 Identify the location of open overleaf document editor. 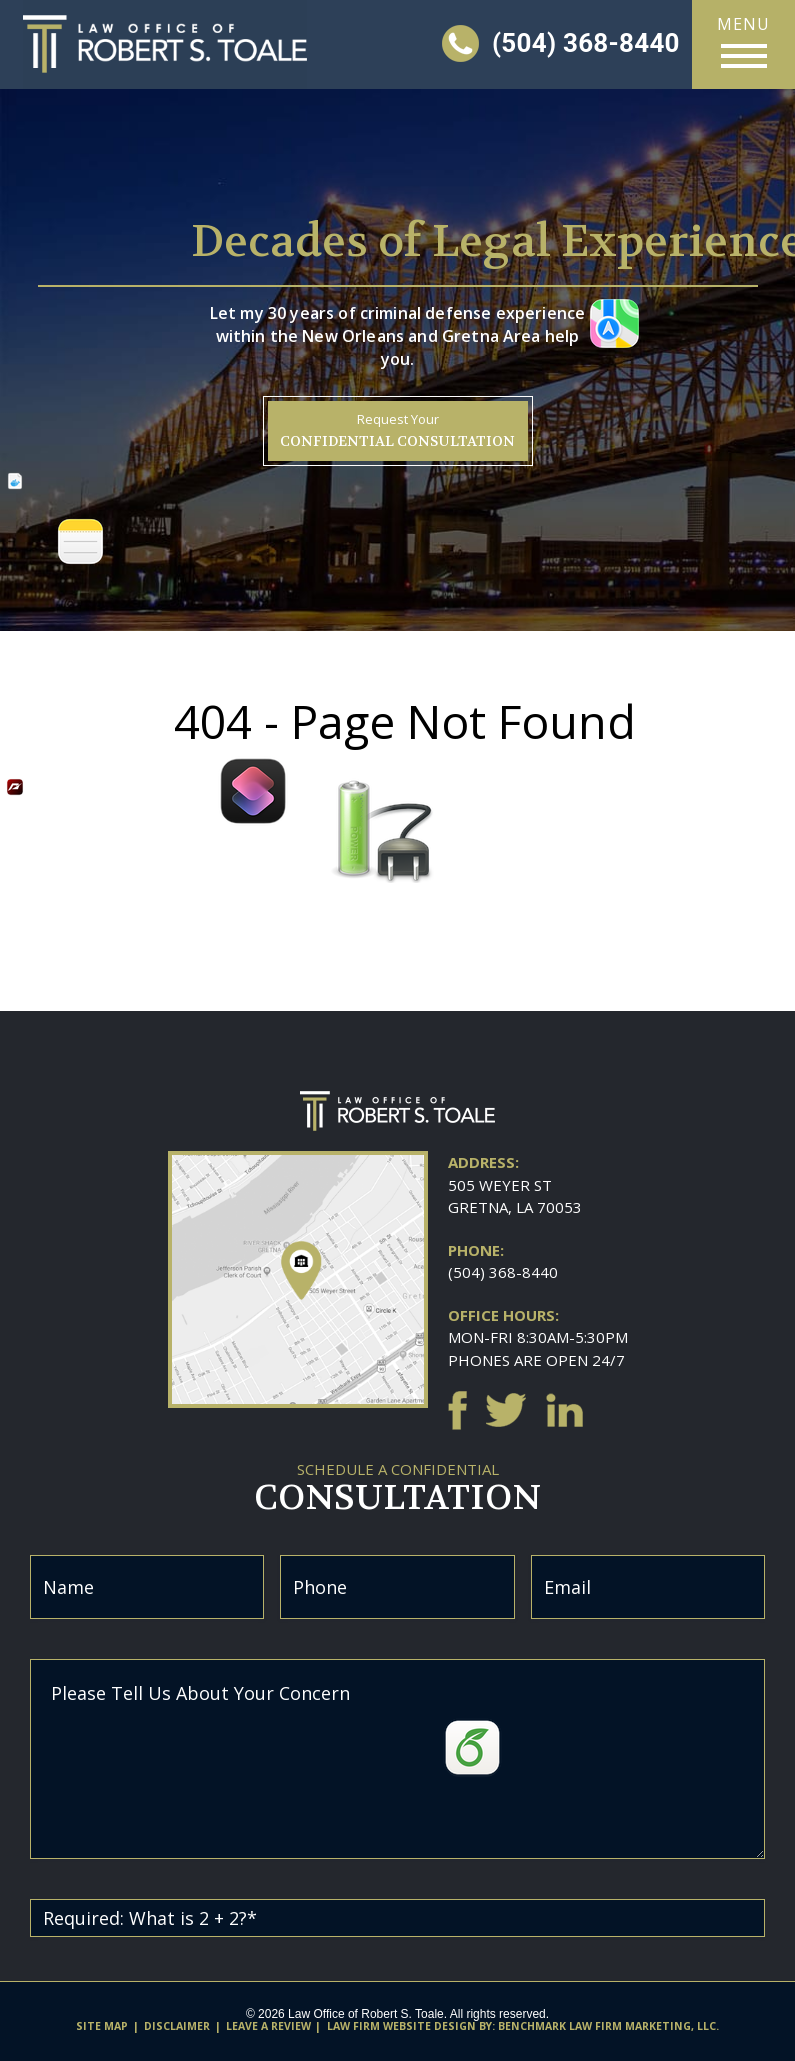
(472, 1747).